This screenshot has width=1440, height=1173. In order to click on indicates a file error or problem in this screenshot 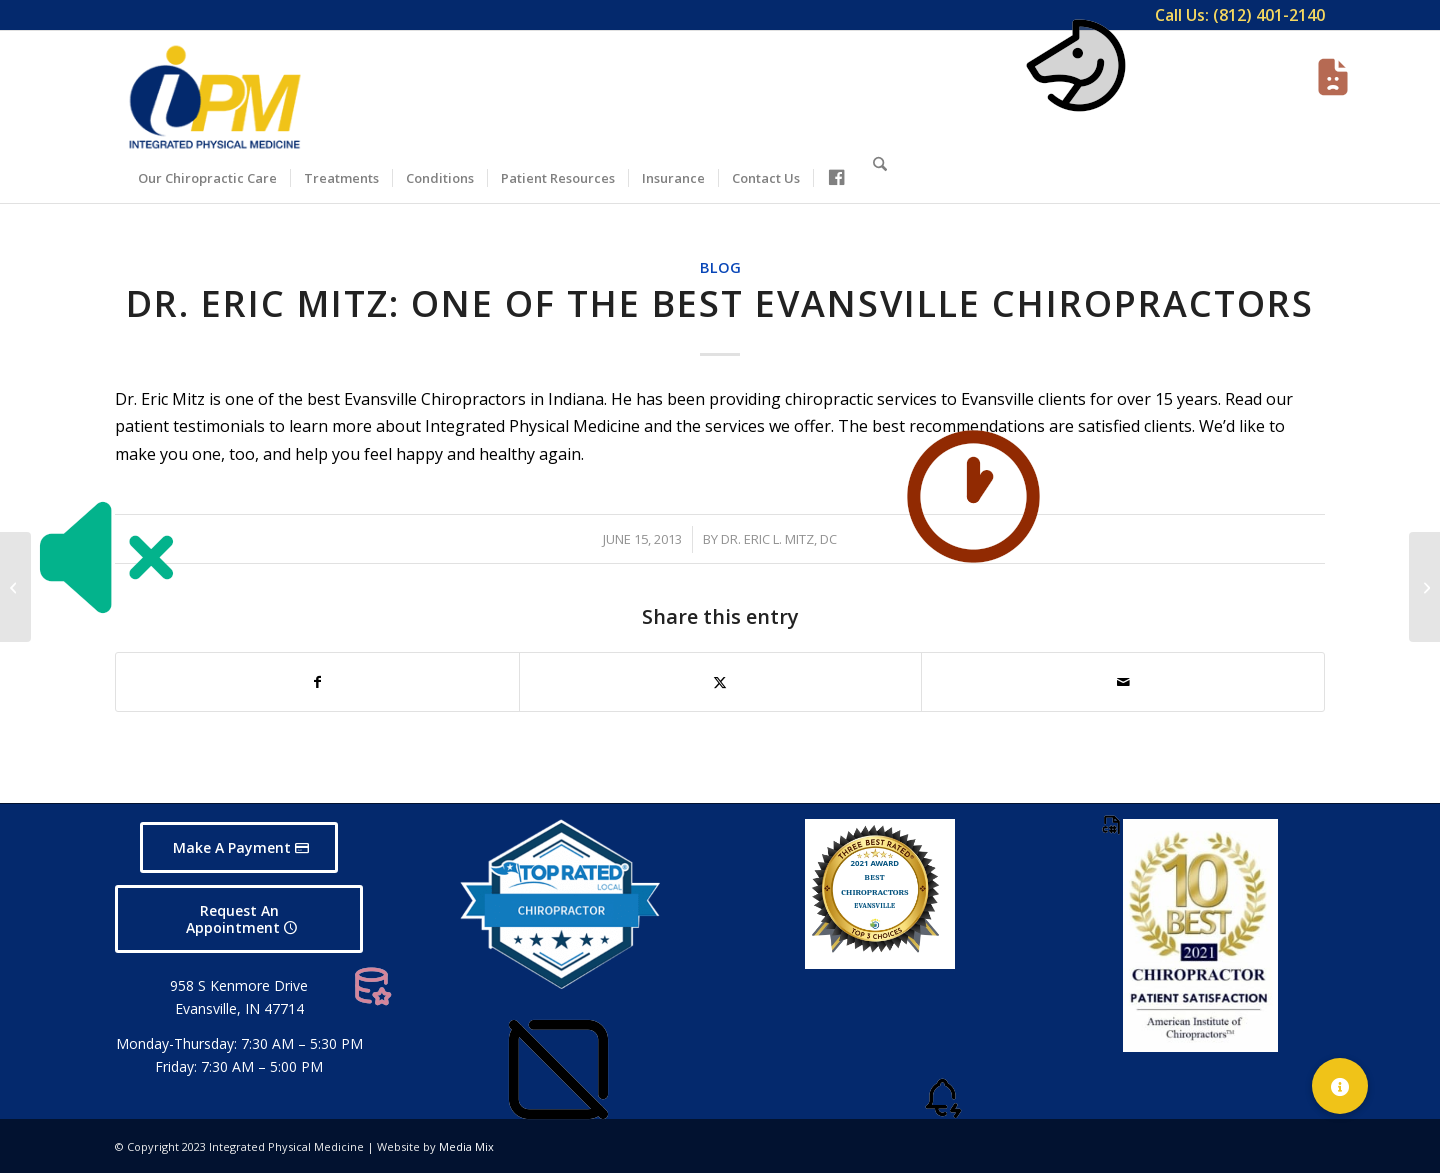, I will do `click(1333, 77)`.